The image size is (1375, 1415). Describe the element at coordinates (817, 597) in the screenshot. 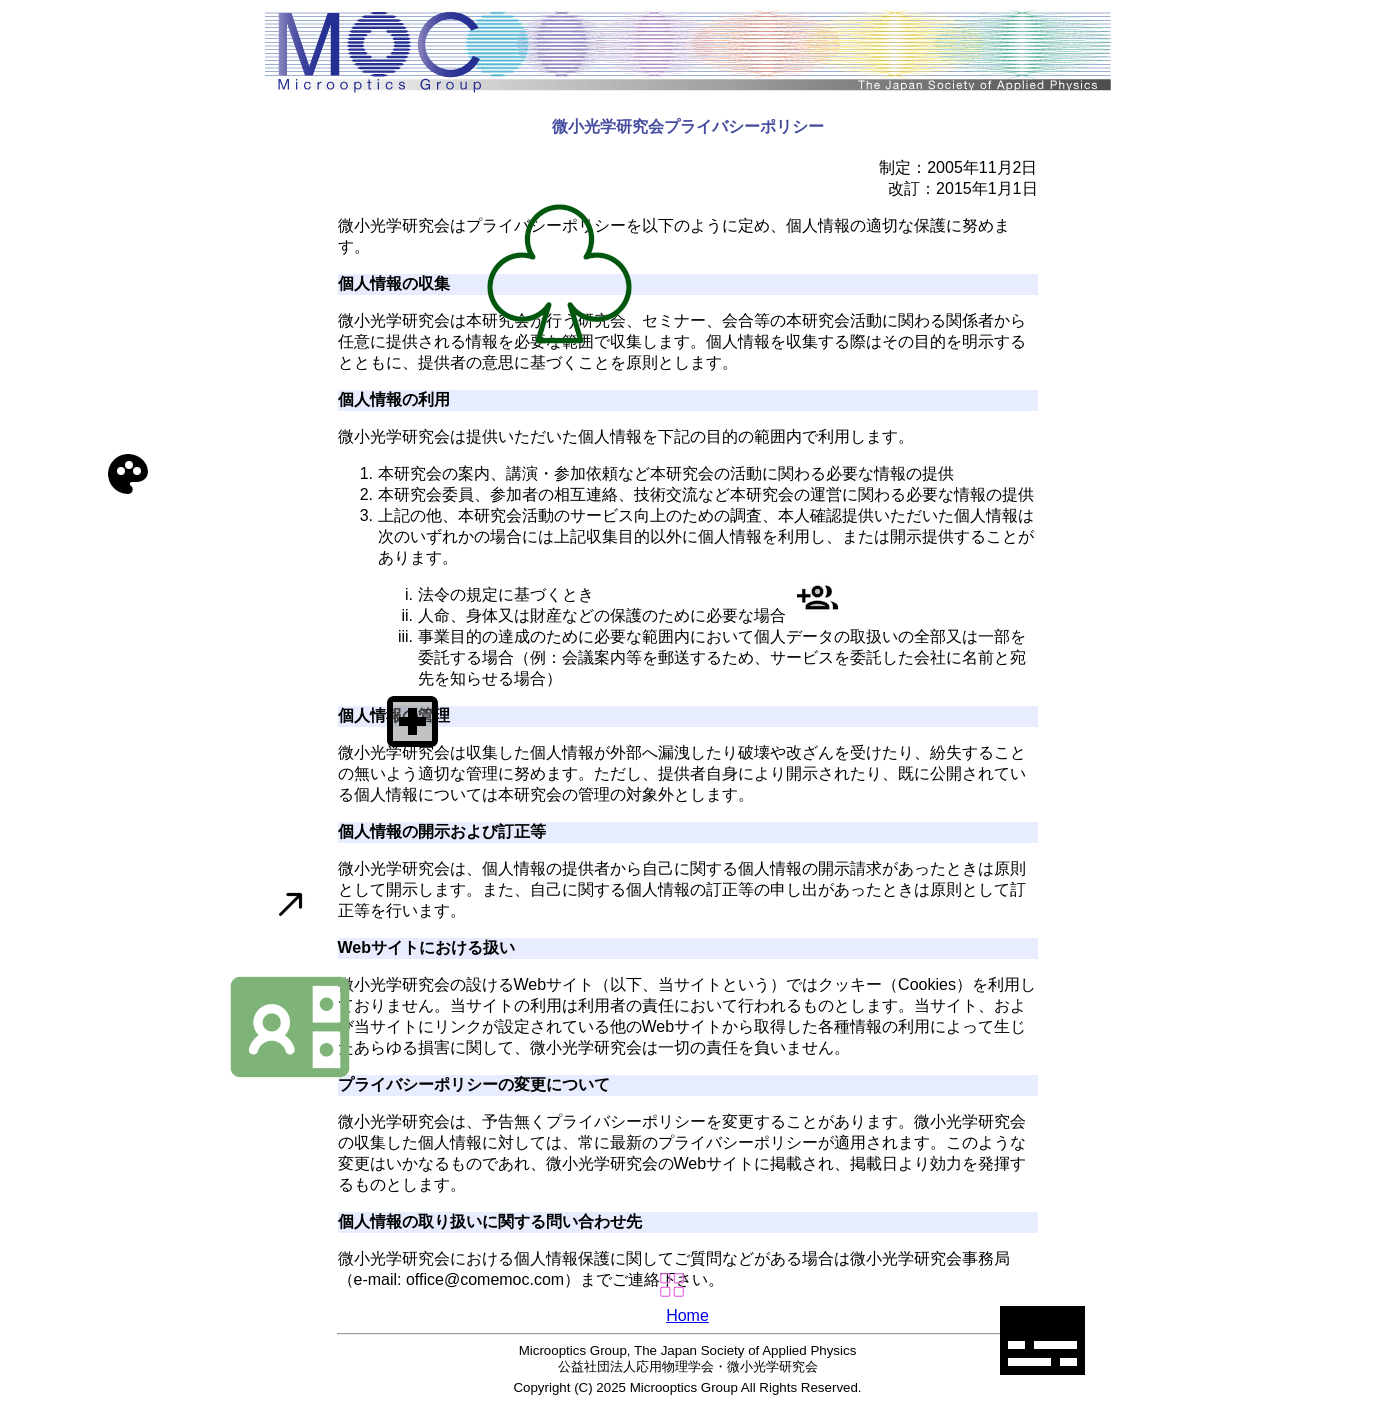

I see `add a new member to a group` at that location.